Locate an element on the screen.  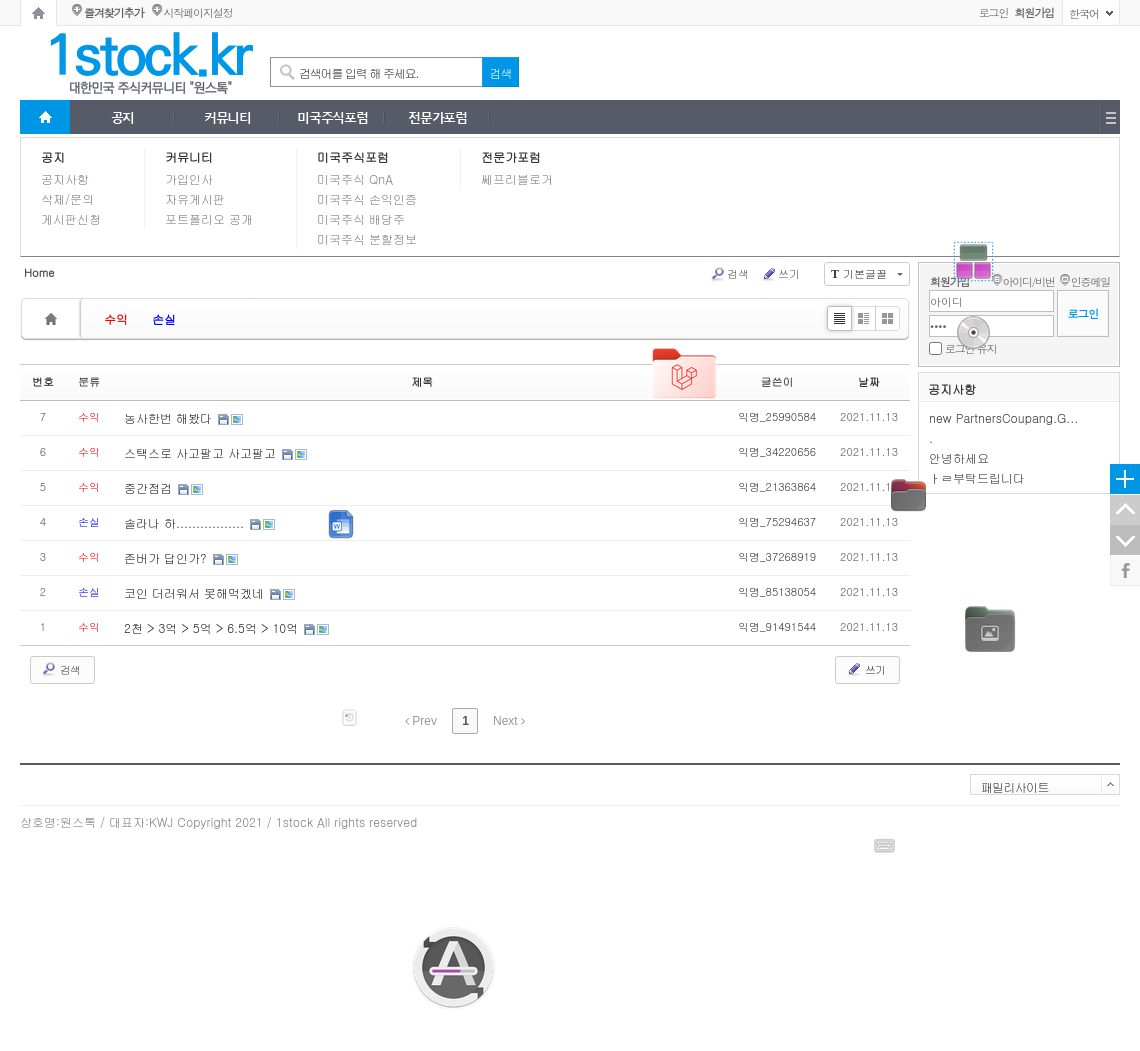
a deleted file in the trash is located at coordinates (349, 717).